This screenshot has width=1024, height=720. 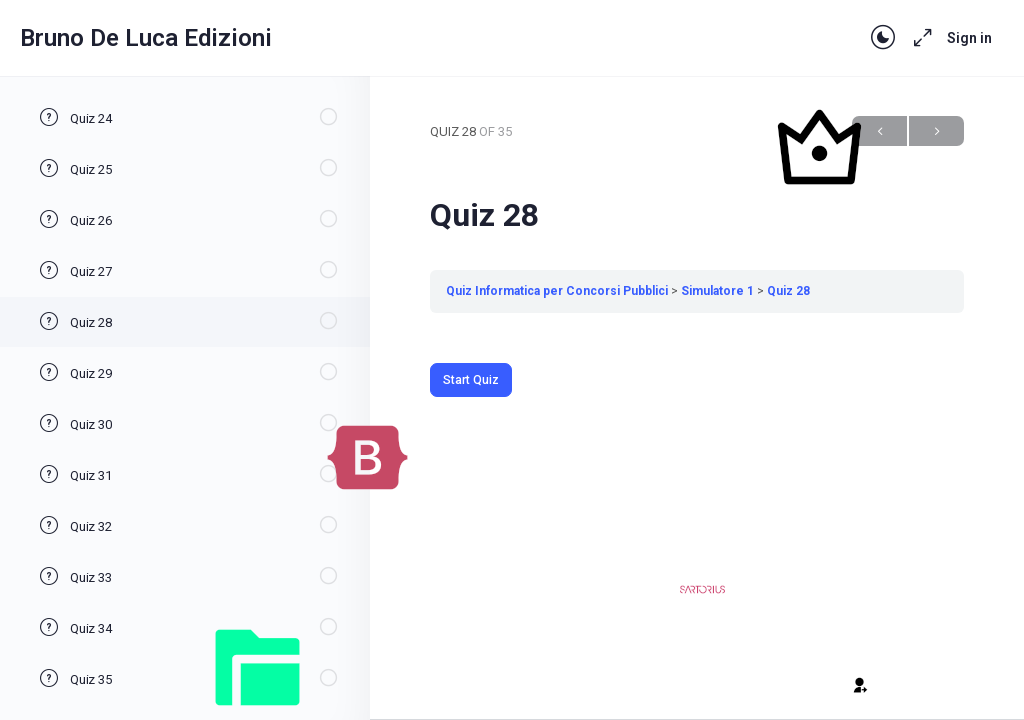 I want to click on open folder to view files, so click(x=257, y=667).